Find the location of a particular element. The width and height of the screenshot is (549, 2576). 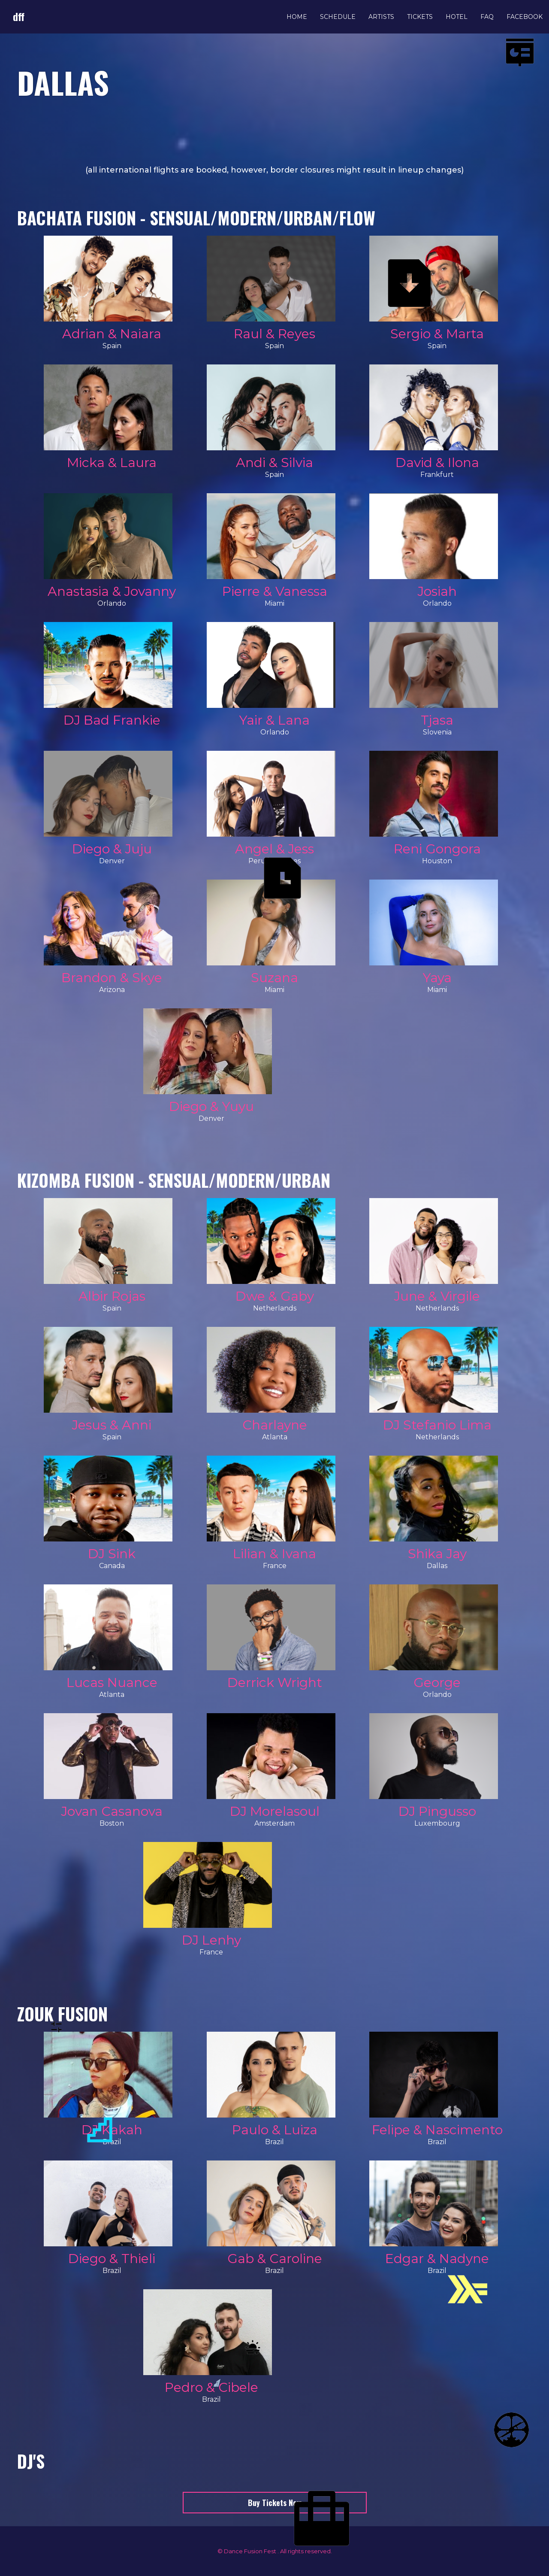

start a presentation slideshow is located at coordinates (520, 51).